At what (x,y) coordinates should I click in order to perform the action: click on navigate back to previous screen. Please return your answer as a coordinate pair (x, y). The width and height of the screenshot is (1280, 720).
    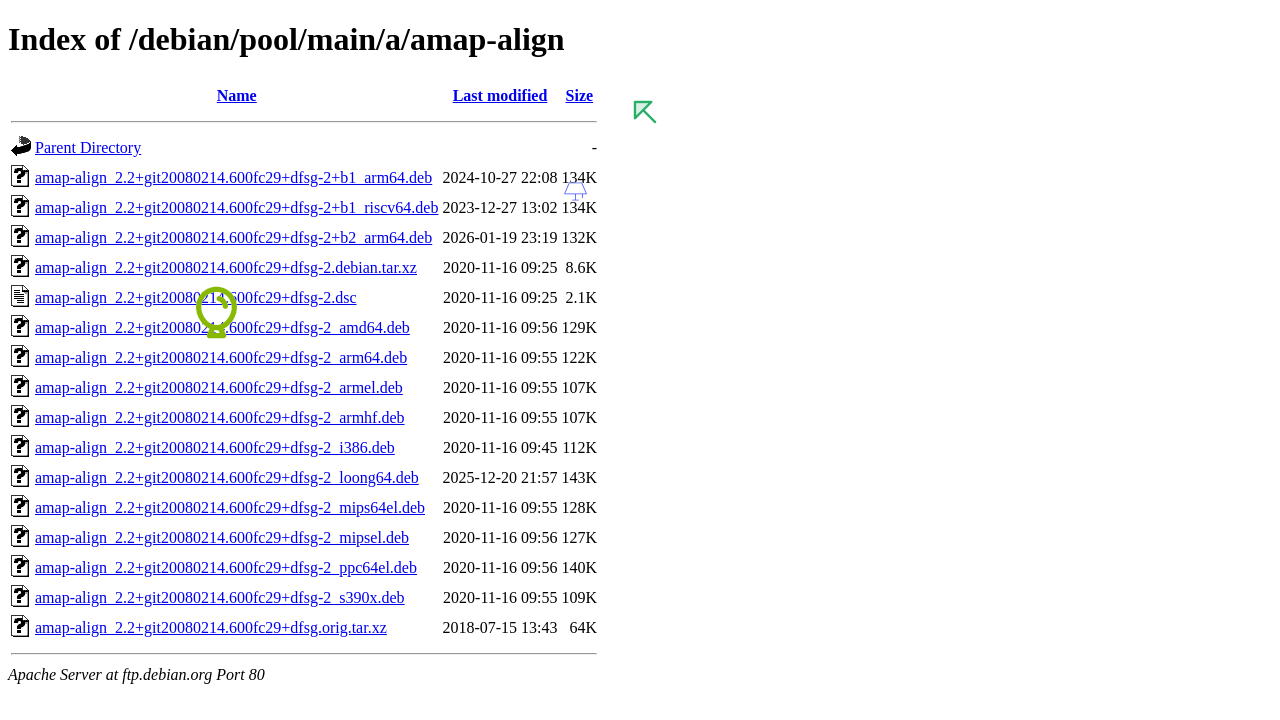
    Looking at the image, I should click on (645, 112).